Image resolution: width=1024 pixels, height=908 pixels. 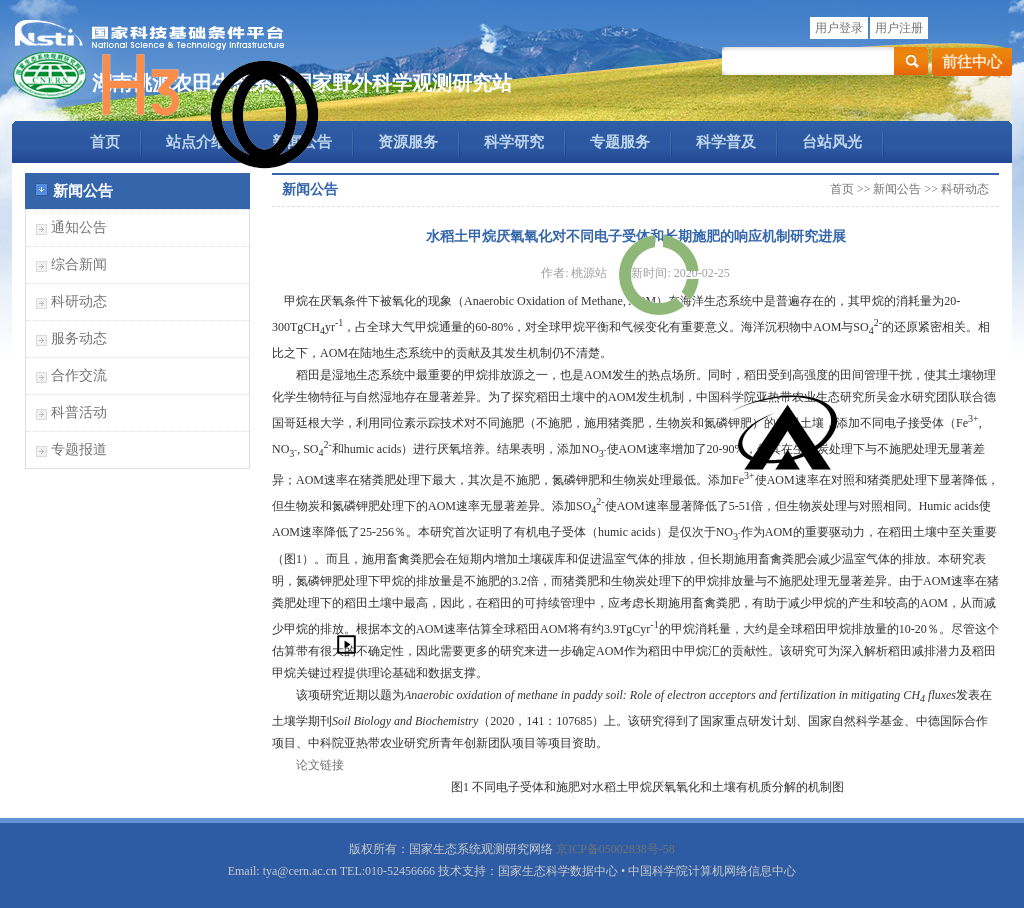 What do you see at coordinates (140, 84) in the screenshot?
I see `format text as heading level 3` at bounding box center [140, 84].